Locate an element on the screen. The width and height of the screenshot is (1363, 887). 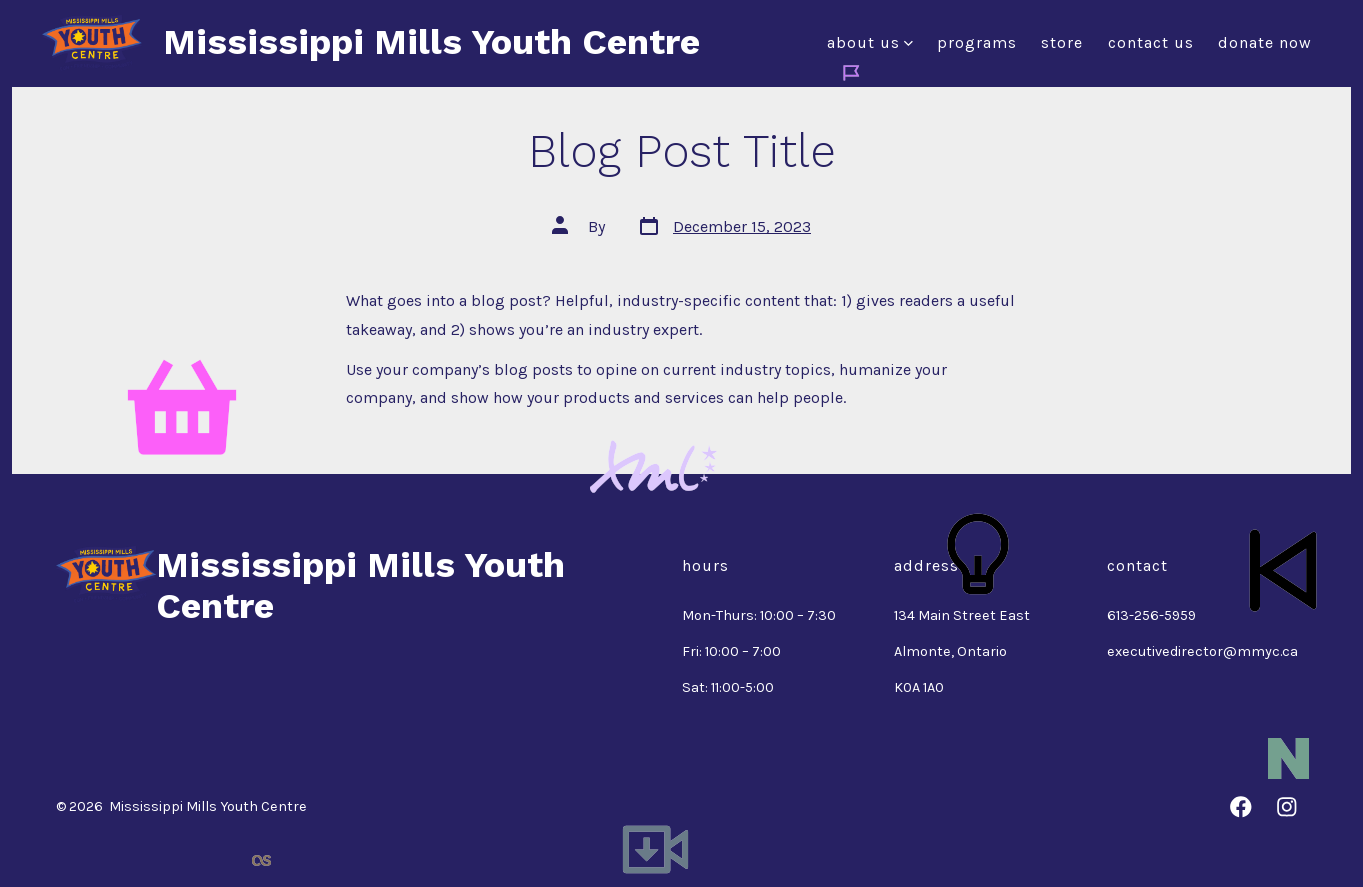
flag or bookmark an item is located at coordinates (851, 72).